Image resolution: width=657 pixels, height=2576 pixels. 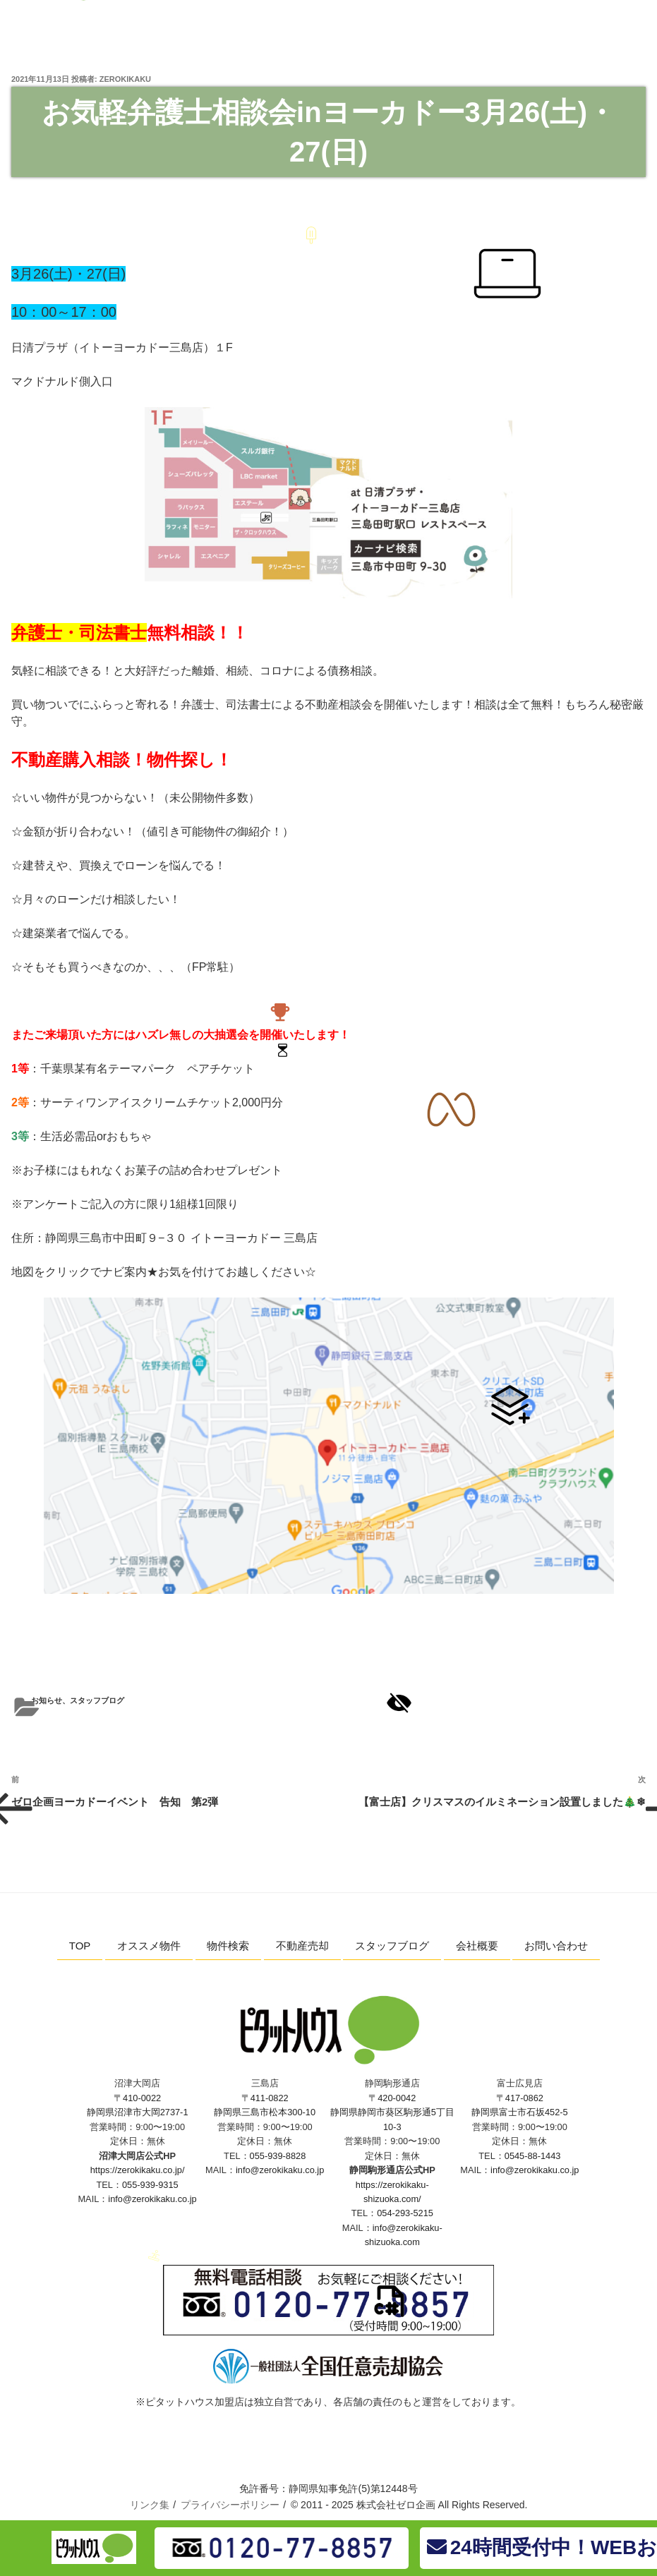 What do you see at coordinates (510, 1405) in the screenshot?
I see `add a new layer to the stack` at bounding box center [510, 1405].